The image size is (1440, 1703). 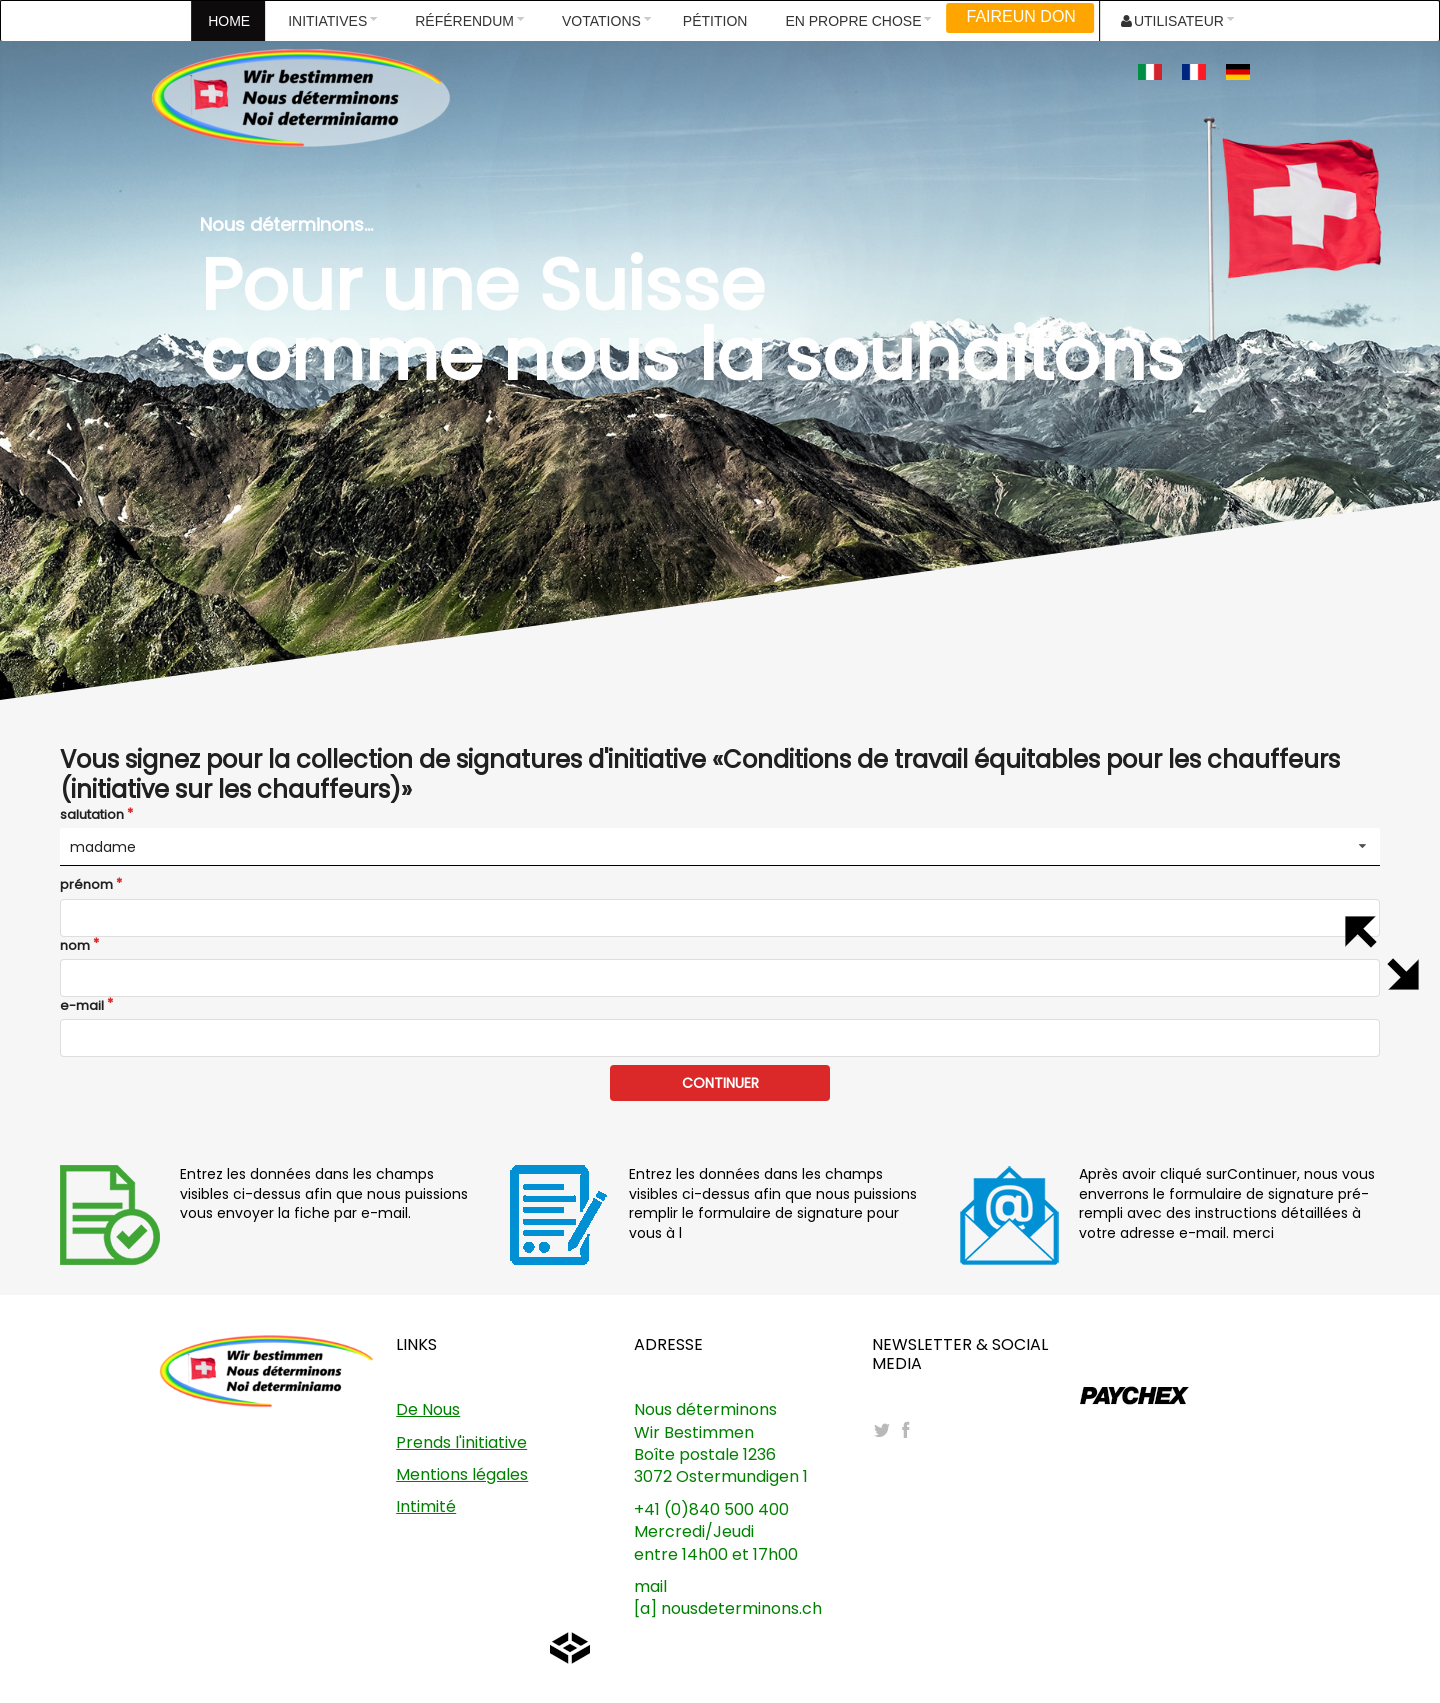 What do you see at coordinates (1382, 953) in the screenshot?
I see `expand content to fullscreen` at bounding box center [1382, 953].